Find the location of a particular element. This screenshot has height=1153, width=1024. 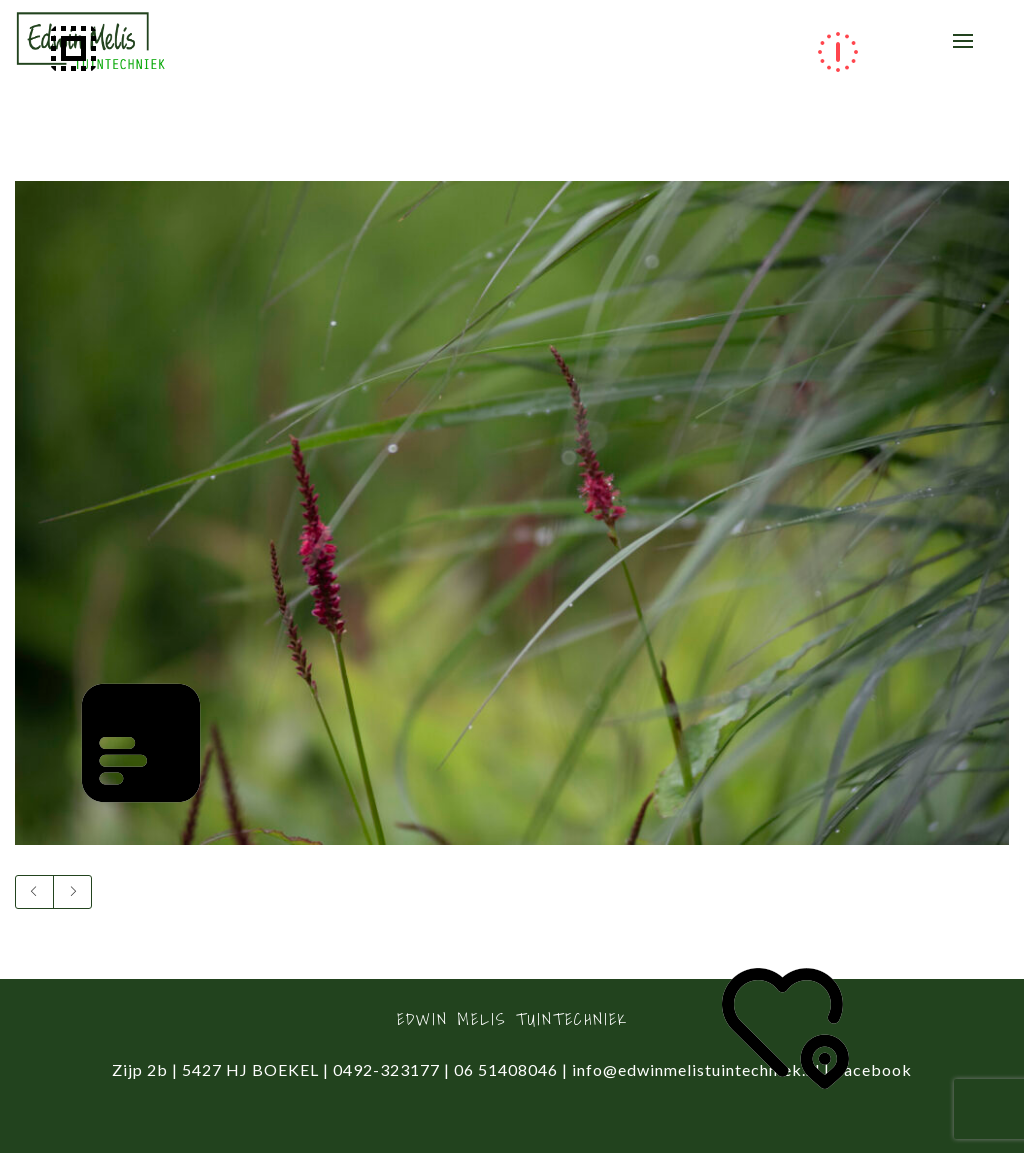

align content to bottom-left of container is located at coordinates (141, 743).